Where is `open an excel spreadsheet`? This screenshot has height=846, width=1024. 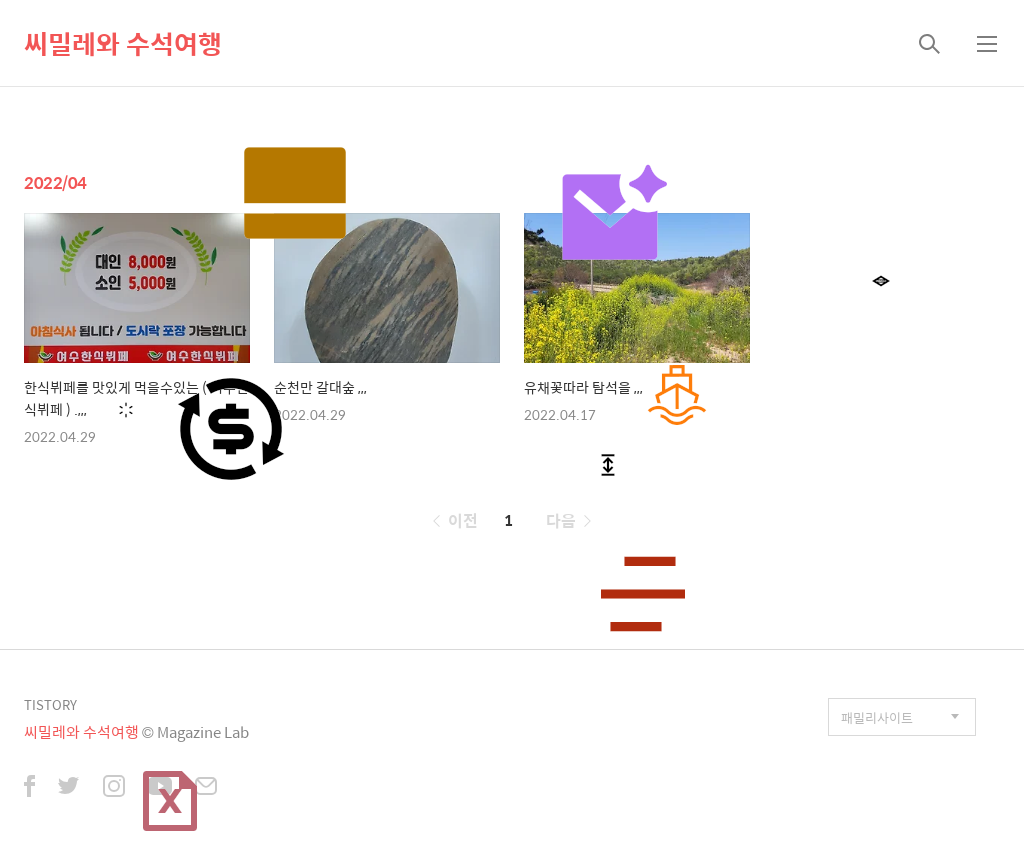
open an excel spreadsheet is located at coordinates (170, 801).